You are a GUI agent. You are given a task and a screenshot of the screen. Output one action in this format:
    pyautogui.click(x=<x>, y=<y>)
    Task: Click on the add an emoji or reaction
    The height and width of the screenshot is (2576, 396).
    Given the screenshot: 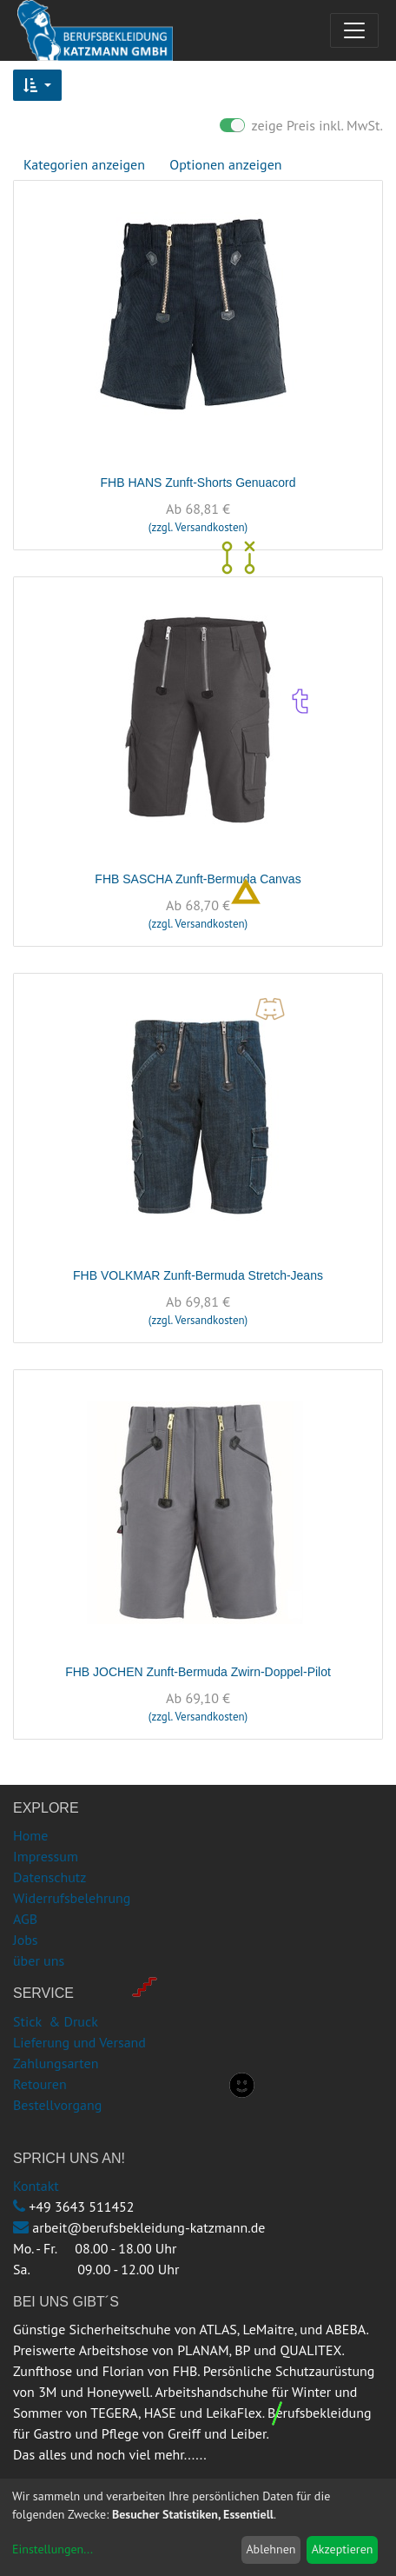 What is the action you would take?
    pyautogui.click(x=241, y=2085)
    